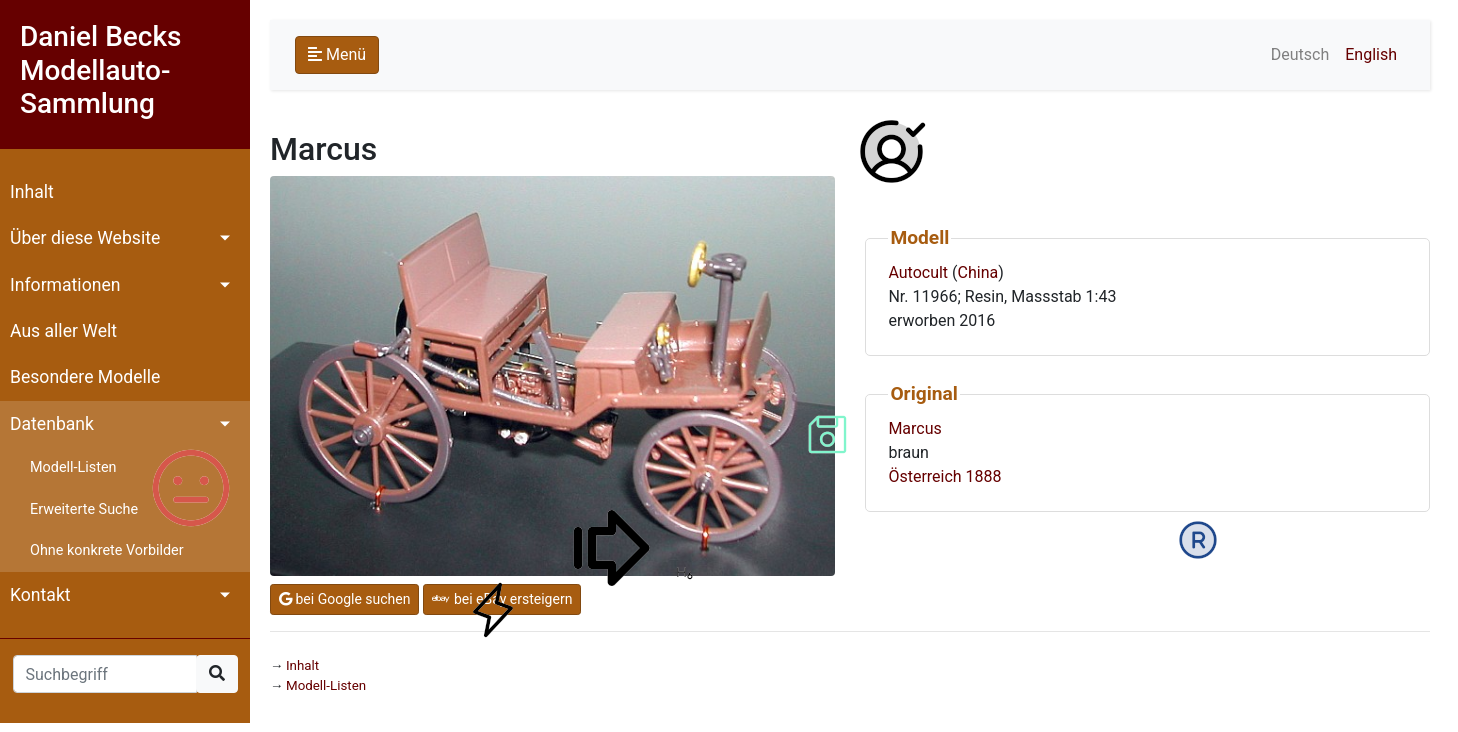 The image size is (1458, 732). Describe the element at coordinates (609, 548) in the screenshot. I see `move forward or proceed to next step` at that location.